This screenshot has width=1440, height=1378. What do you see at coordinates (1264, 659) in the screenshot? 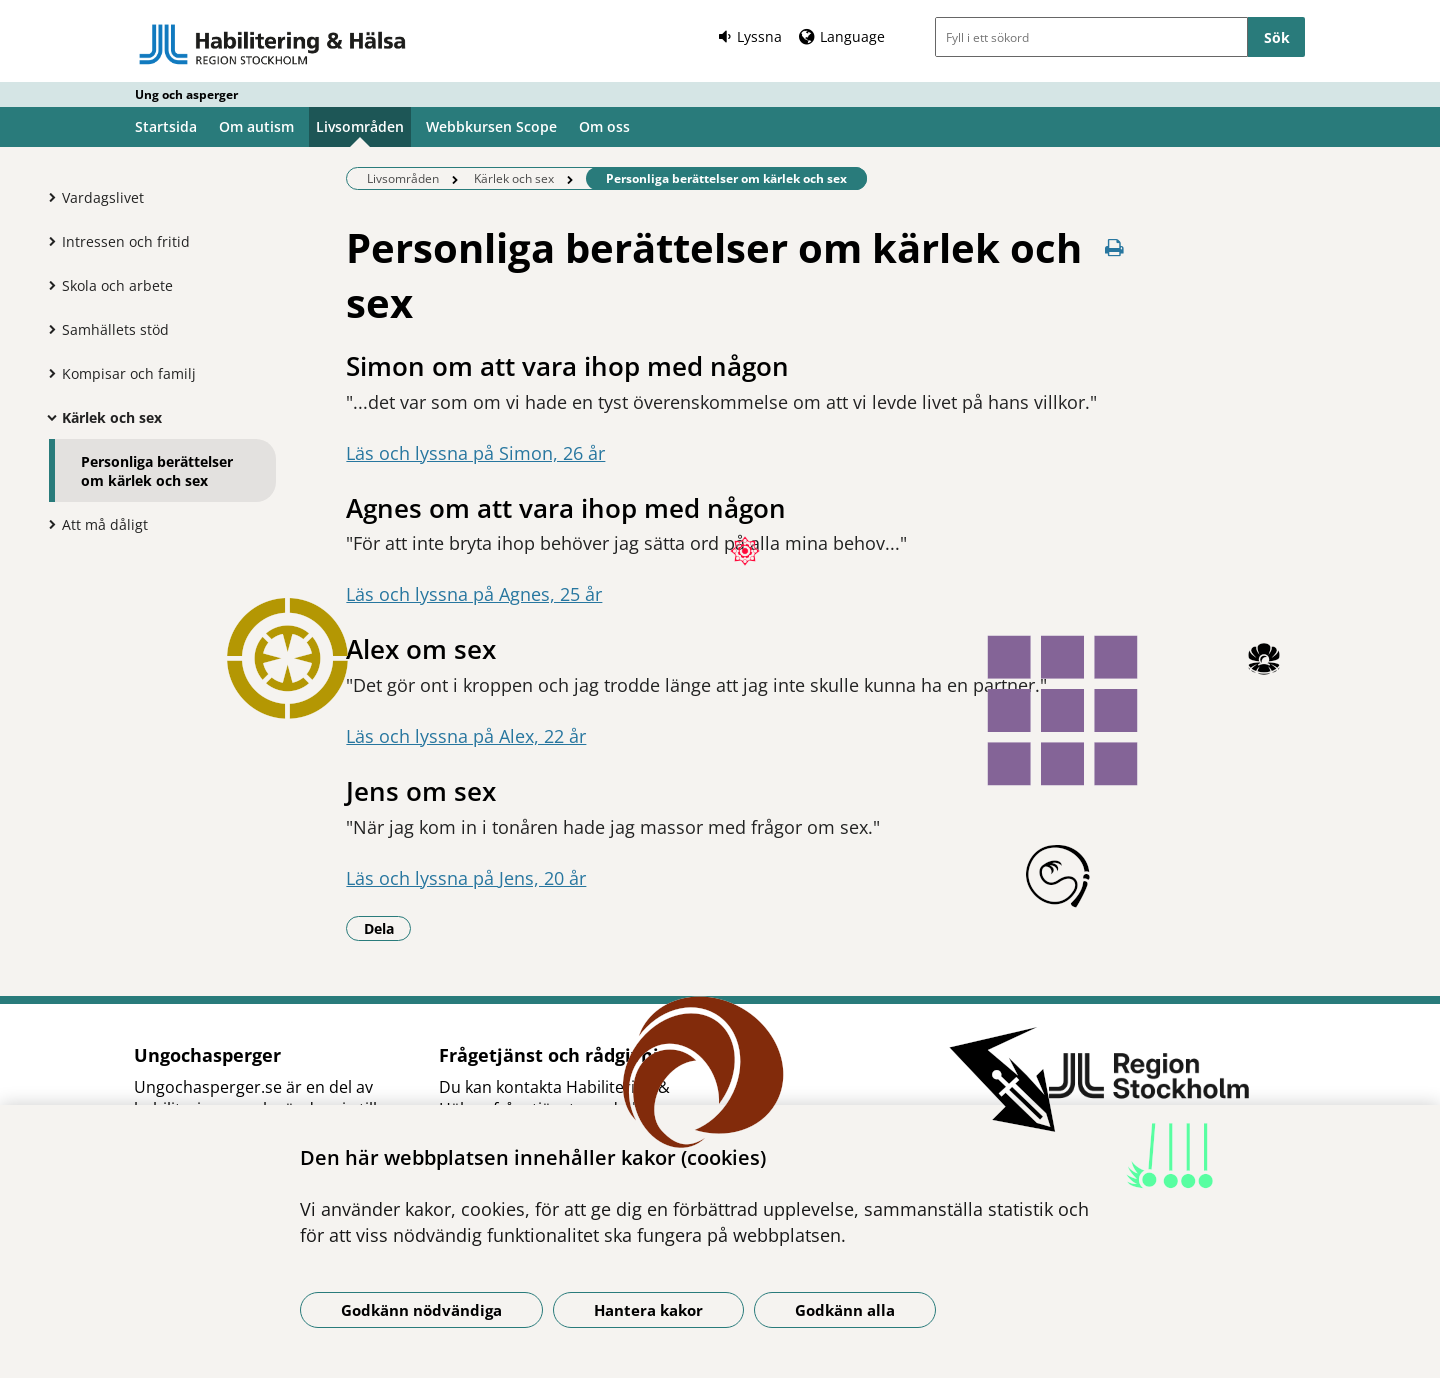
I see `oyster shell with pearl icon` at bounding box center [1264, 659].